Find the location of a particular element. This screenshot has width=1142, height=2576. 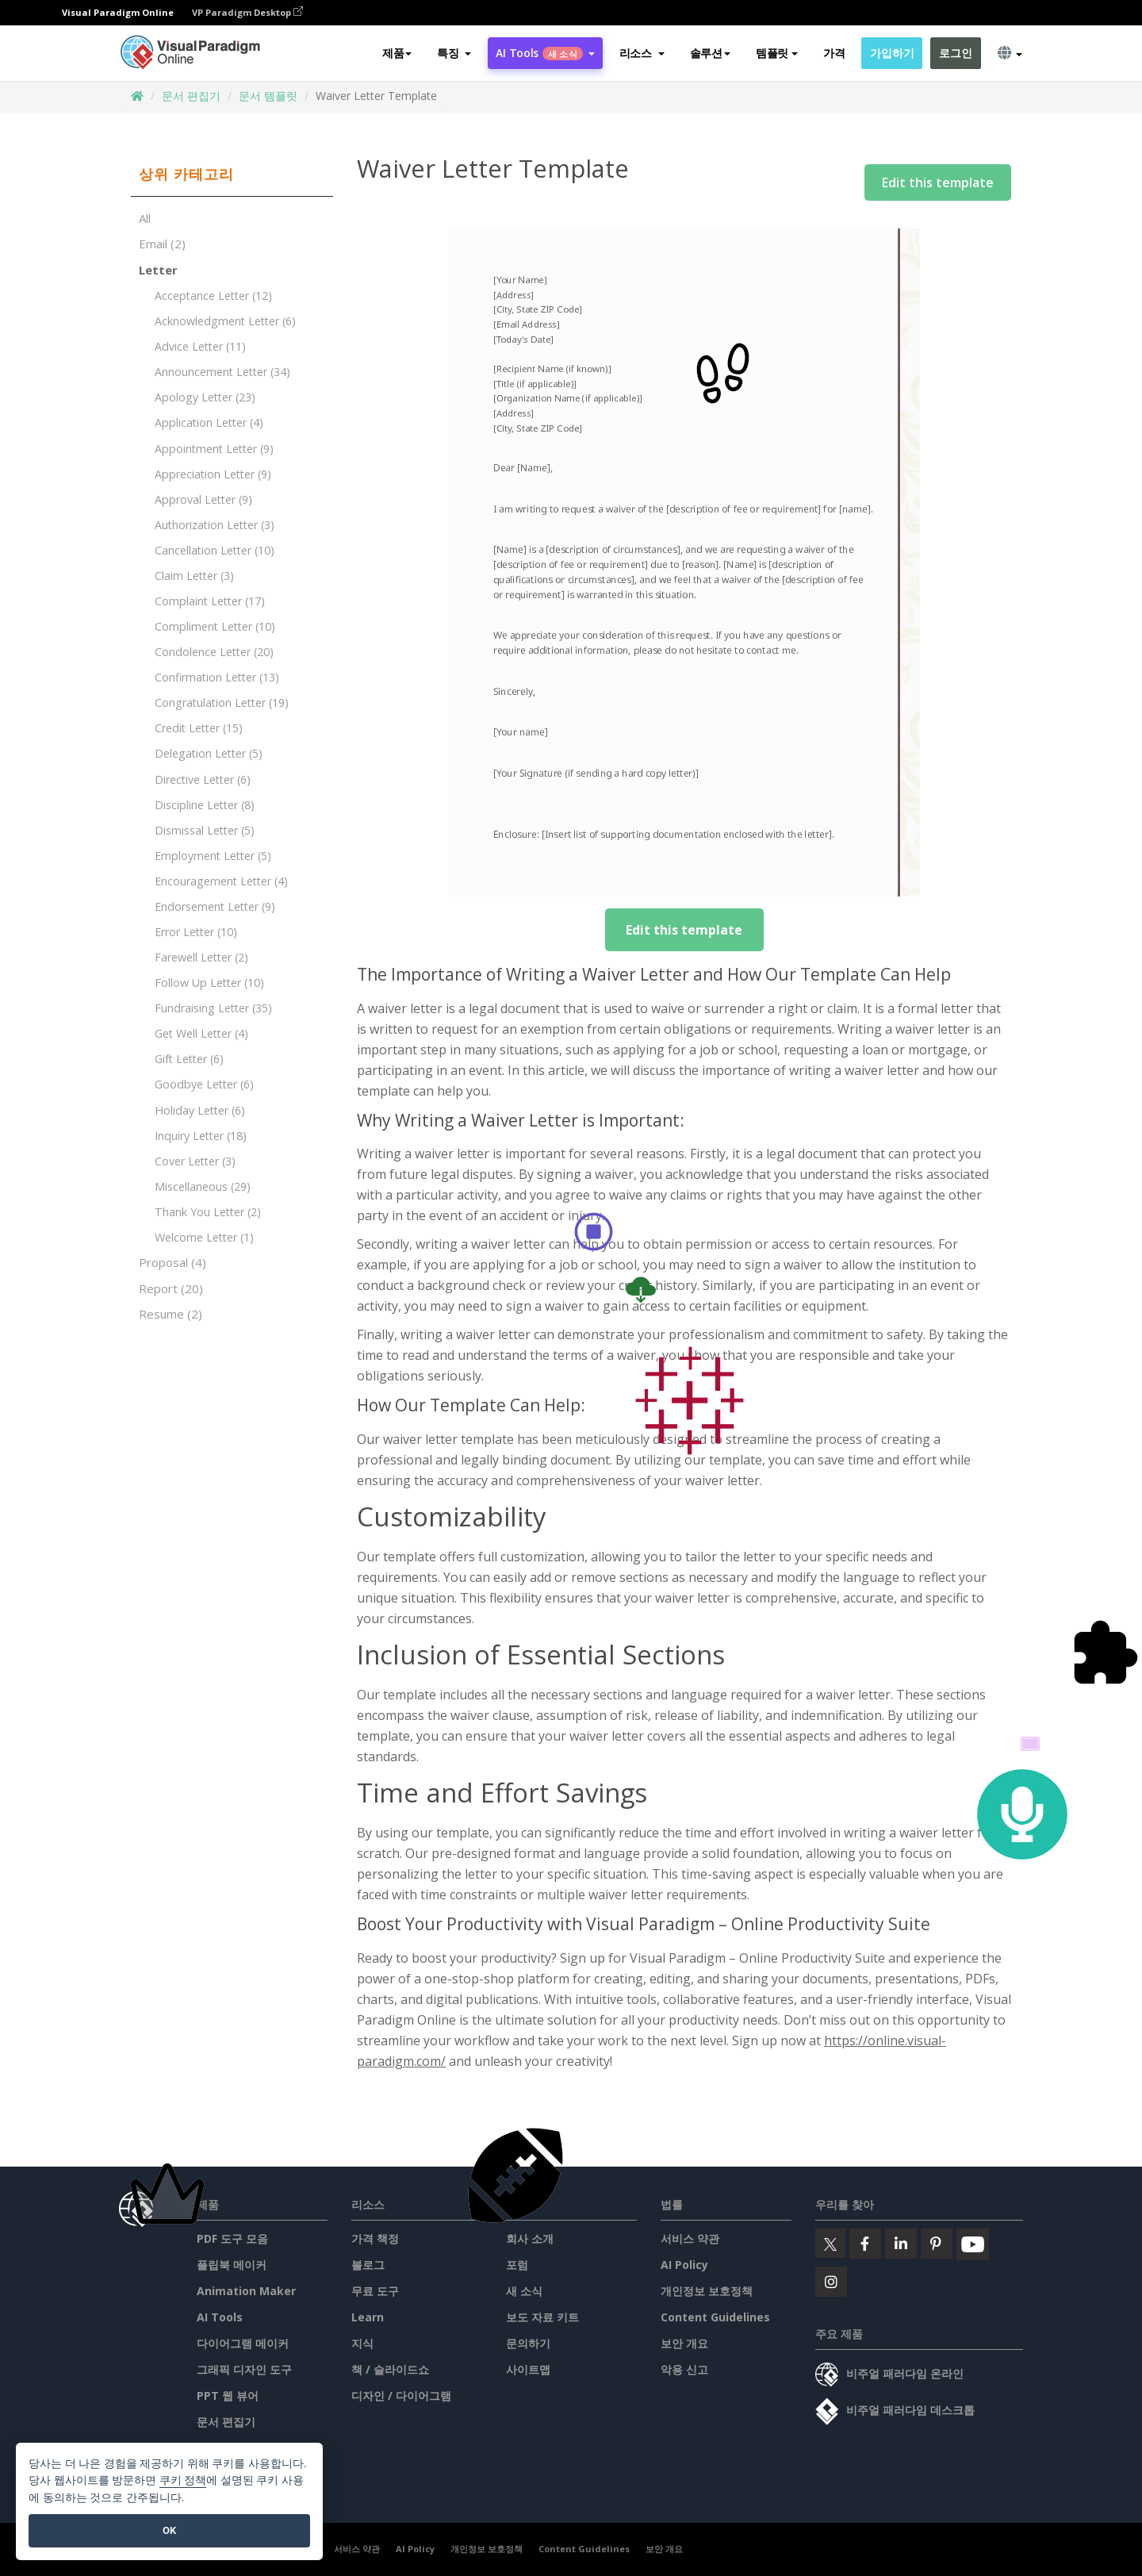

open Tableau application is located at coordinates (689, 1400).